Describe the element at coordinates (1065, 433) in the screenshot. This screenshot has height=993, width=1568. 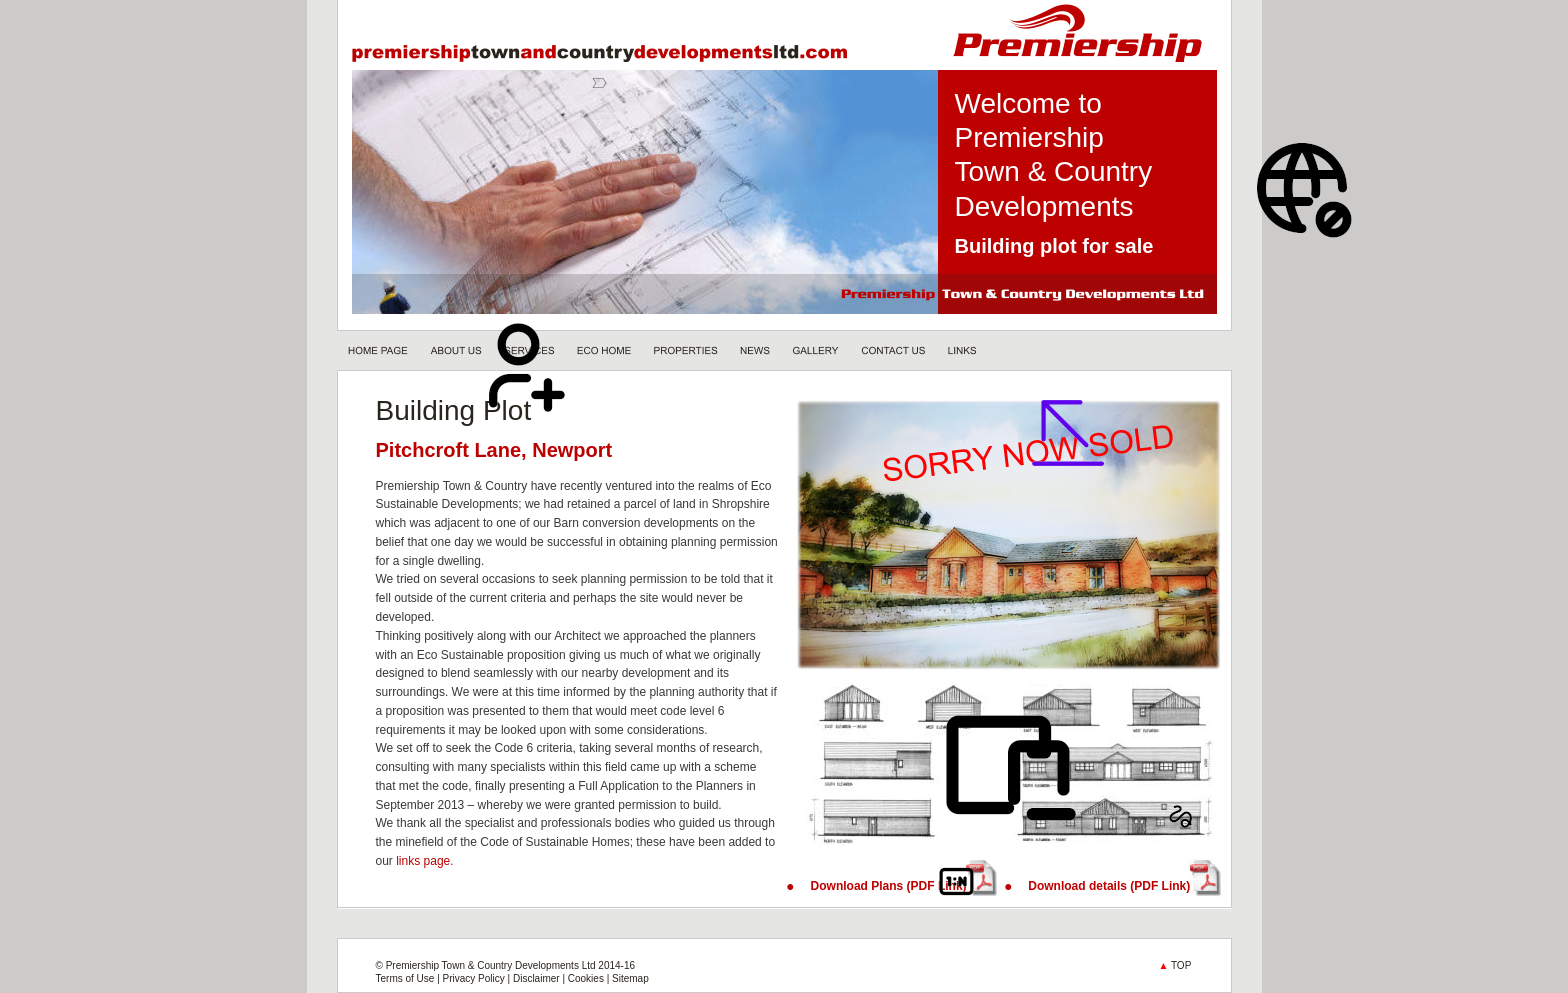
I see `navigate to the top-left or beginning of content` at that location.